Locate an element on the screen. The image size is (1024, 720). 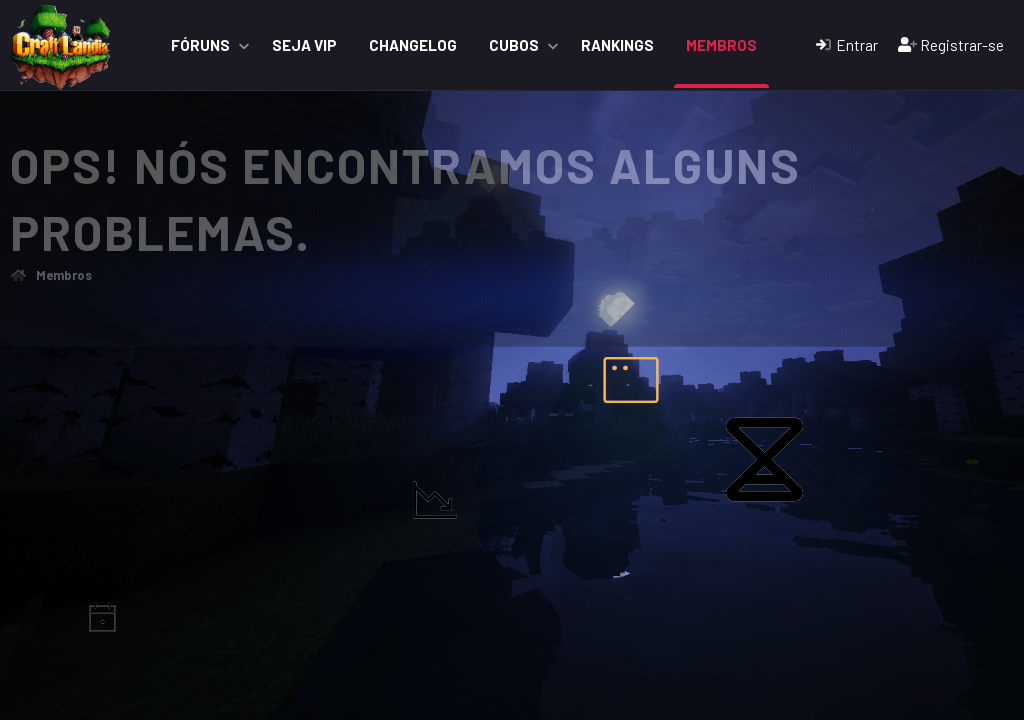
view declining metrics or trends is located at coordinates (435, 500).